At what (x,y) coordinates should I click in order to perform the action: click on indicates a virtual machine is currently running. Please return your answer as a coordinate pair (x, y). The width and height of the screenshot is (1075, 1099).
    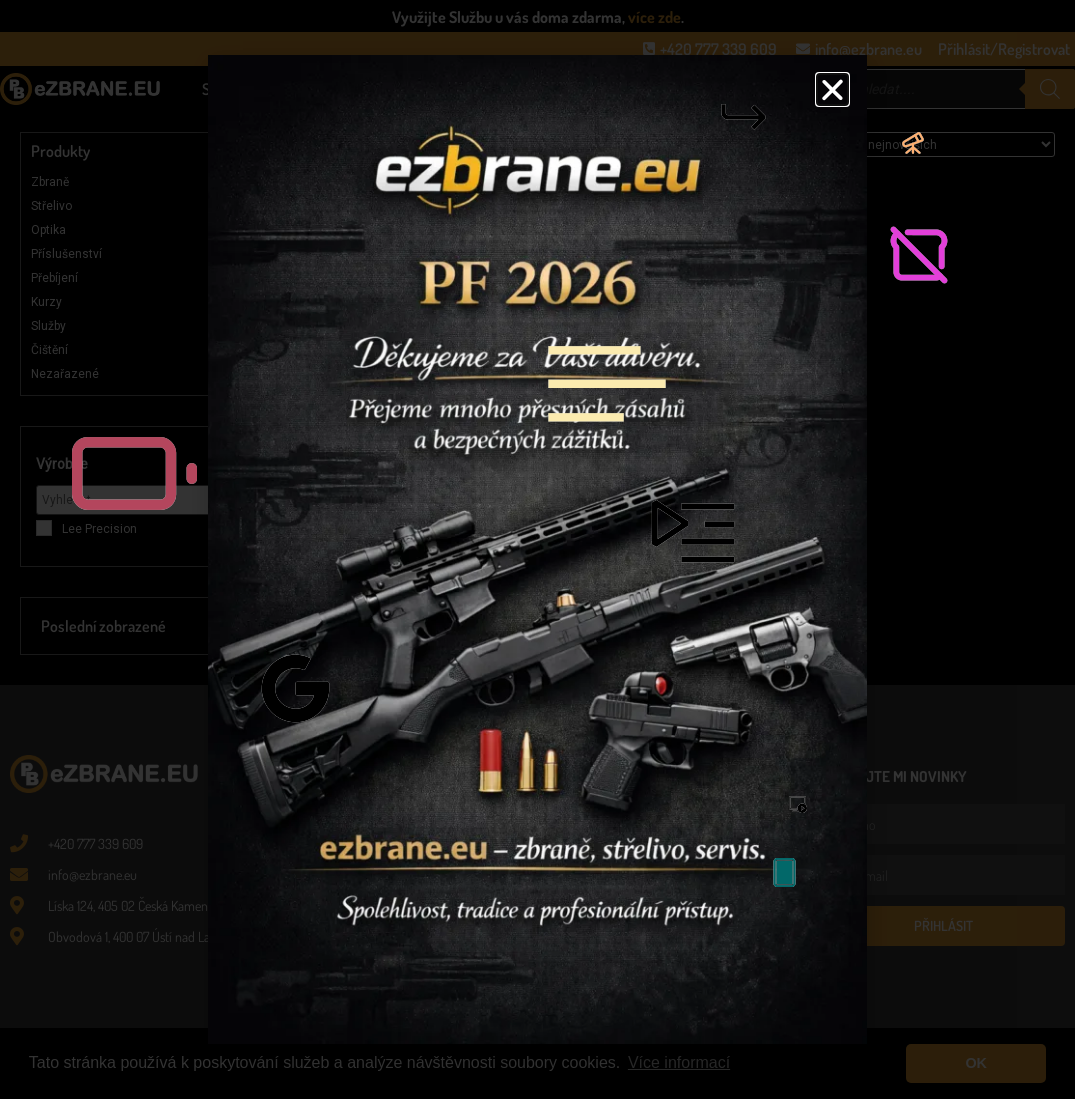
    Looking at the image, I should click on (797, 803).